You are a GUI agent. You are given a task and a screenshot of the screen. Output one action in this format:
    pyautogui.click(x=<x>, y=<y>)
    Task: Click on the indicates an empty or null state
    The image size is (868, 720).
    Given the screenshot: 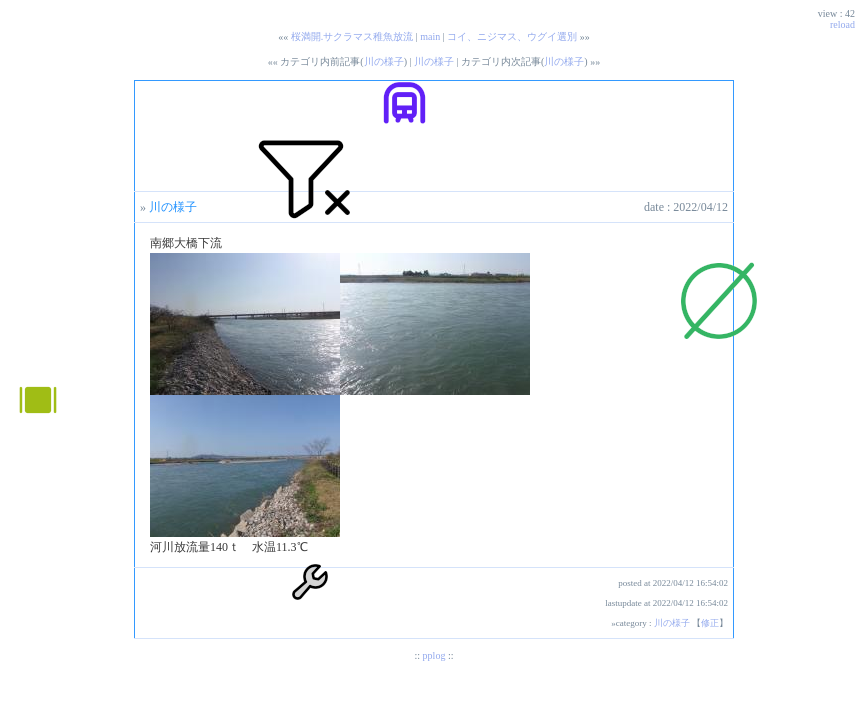 What is the action you would take?
    pyautogui.click(x=719, y=301)
    